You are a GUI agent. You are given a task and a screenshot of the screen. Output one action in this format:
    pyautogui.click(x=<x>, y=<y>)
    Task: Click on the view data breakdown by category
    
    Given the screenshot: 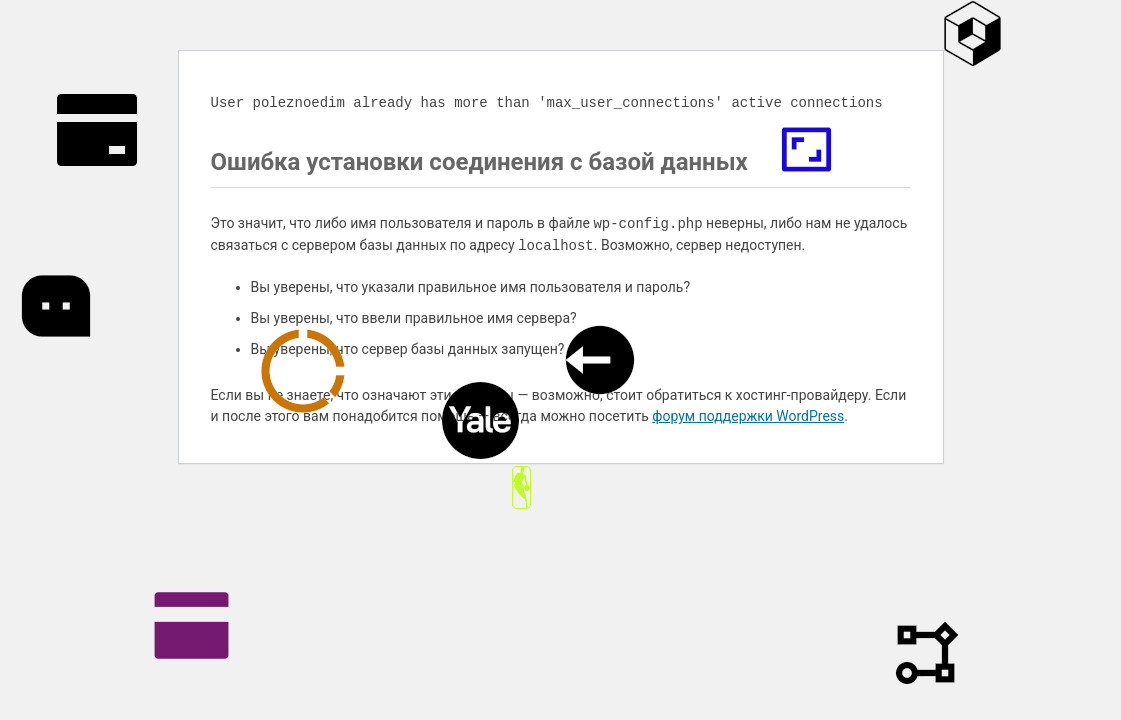 What is the action you would take?
    pyautogui.click(x=303, y=371)
    